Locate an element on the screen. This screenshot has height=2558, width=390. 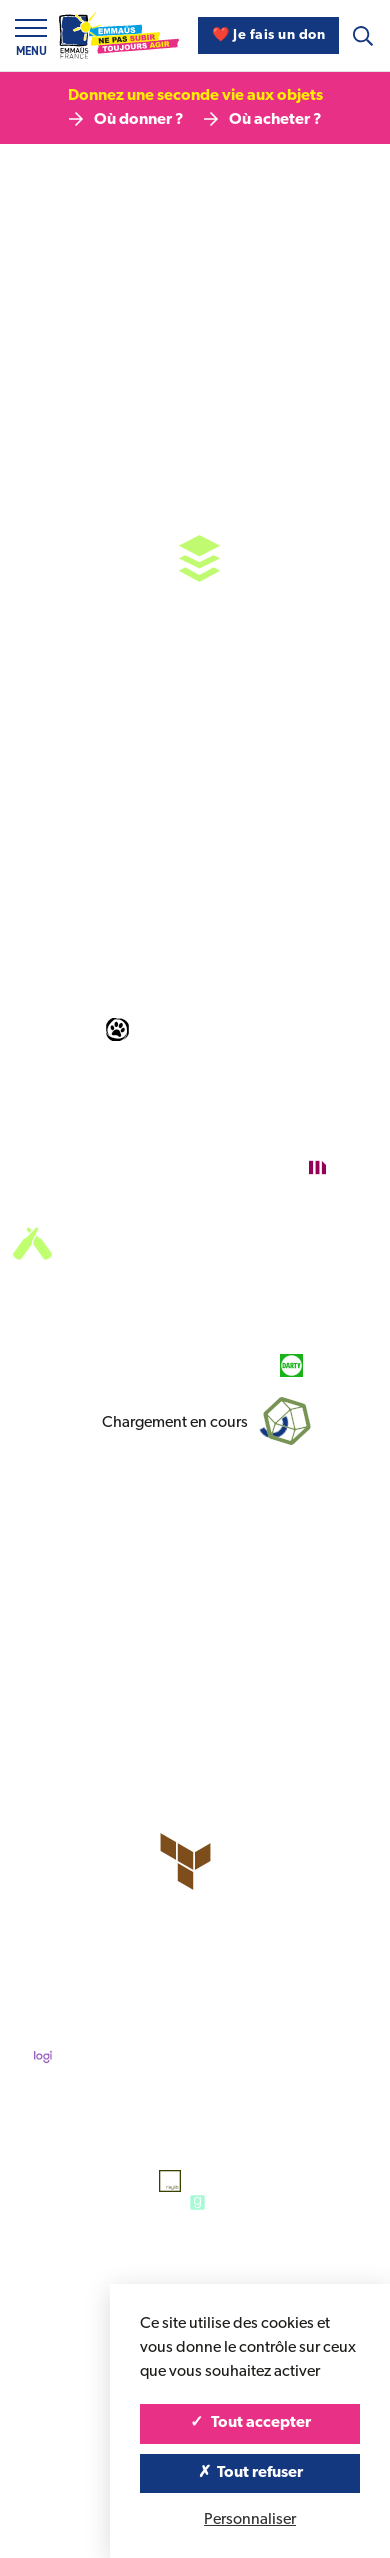
open the goodreads app is located at coordinates (197, 2202).